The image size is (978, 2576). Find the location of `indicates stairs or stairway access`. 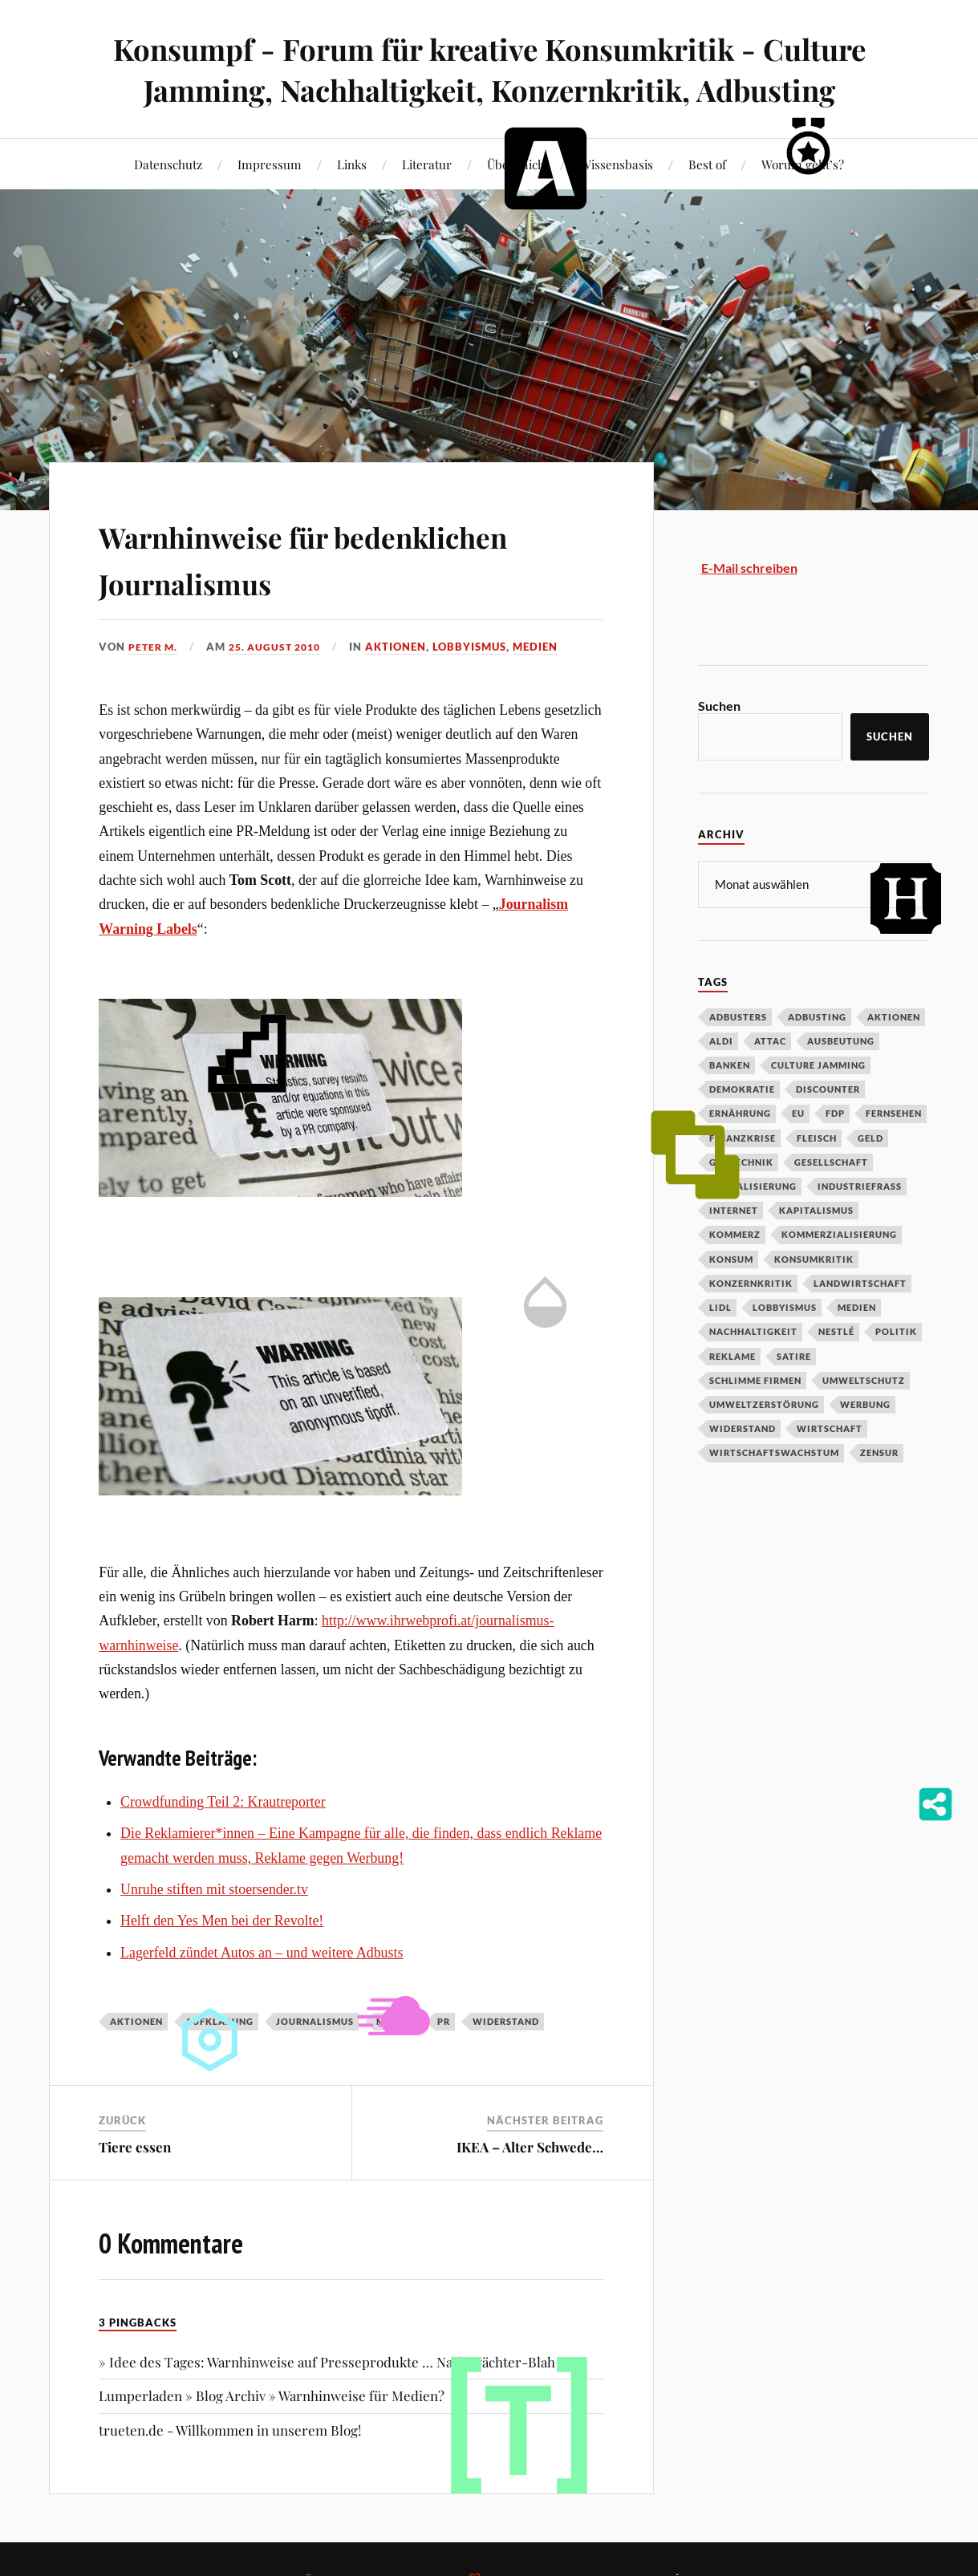

indicates stairs or stairway access is located at coordinates (247, 1053).